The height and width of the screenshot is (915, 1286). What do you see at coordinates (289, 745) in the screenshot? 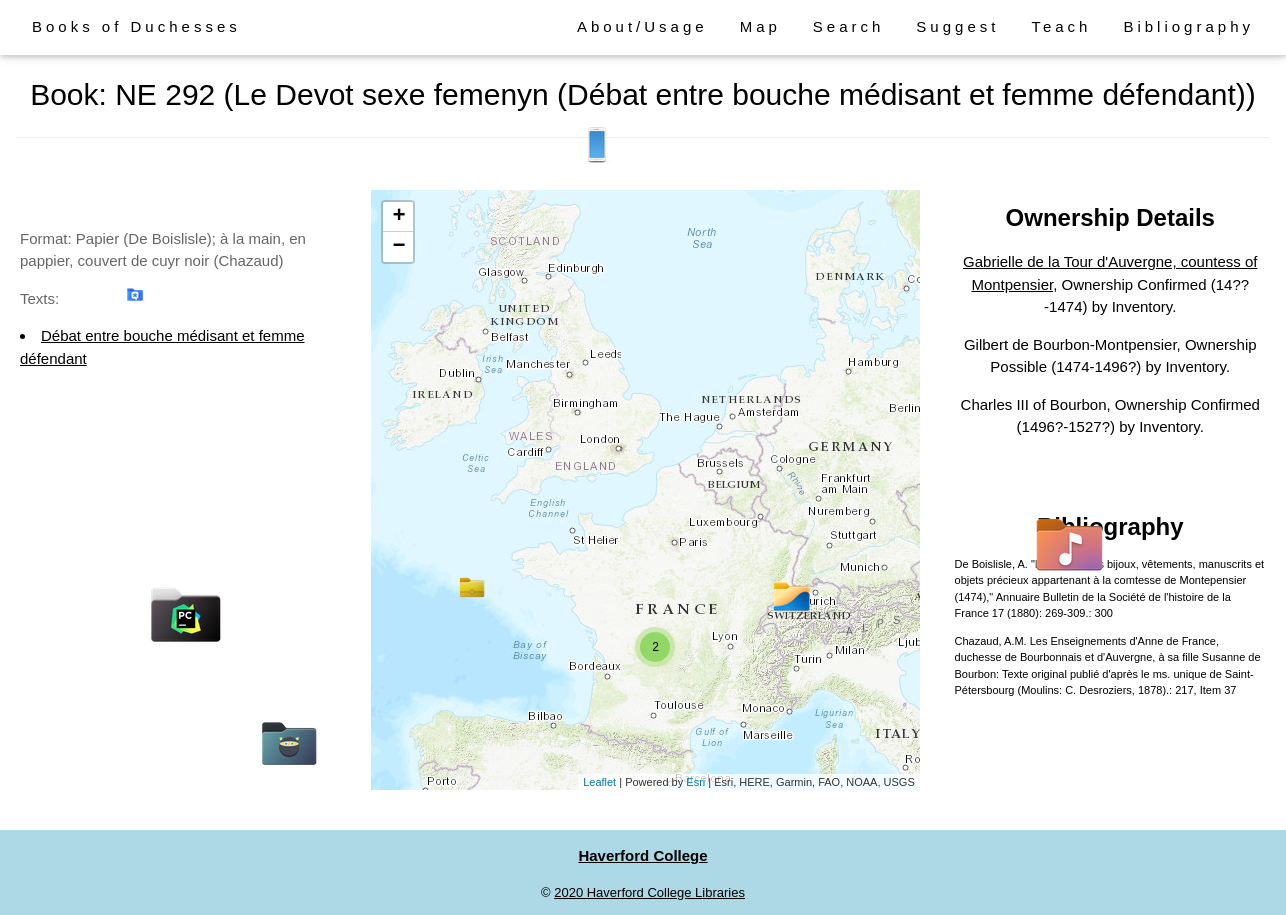
I see `open ninja download manager folder` at bounding box center [289, 745].